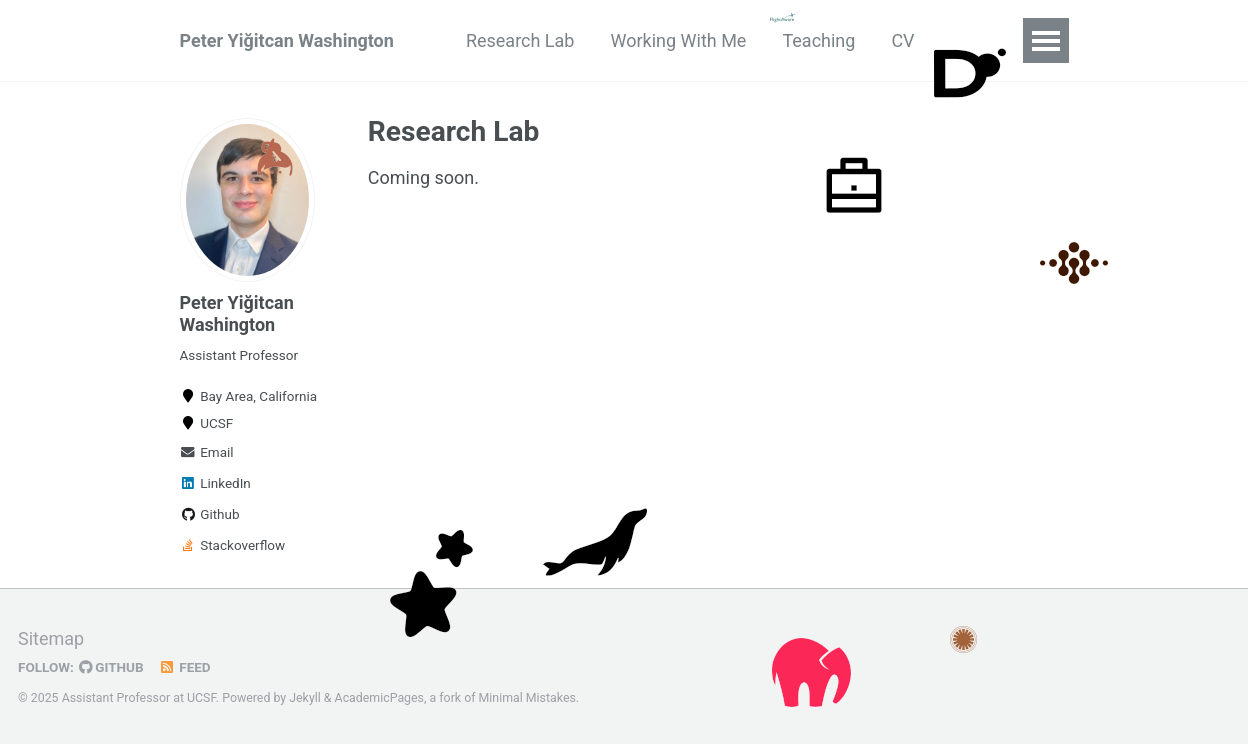 This screenshot has height=744, width=1248. I want to click on D programming language logo, so click(970, 73).